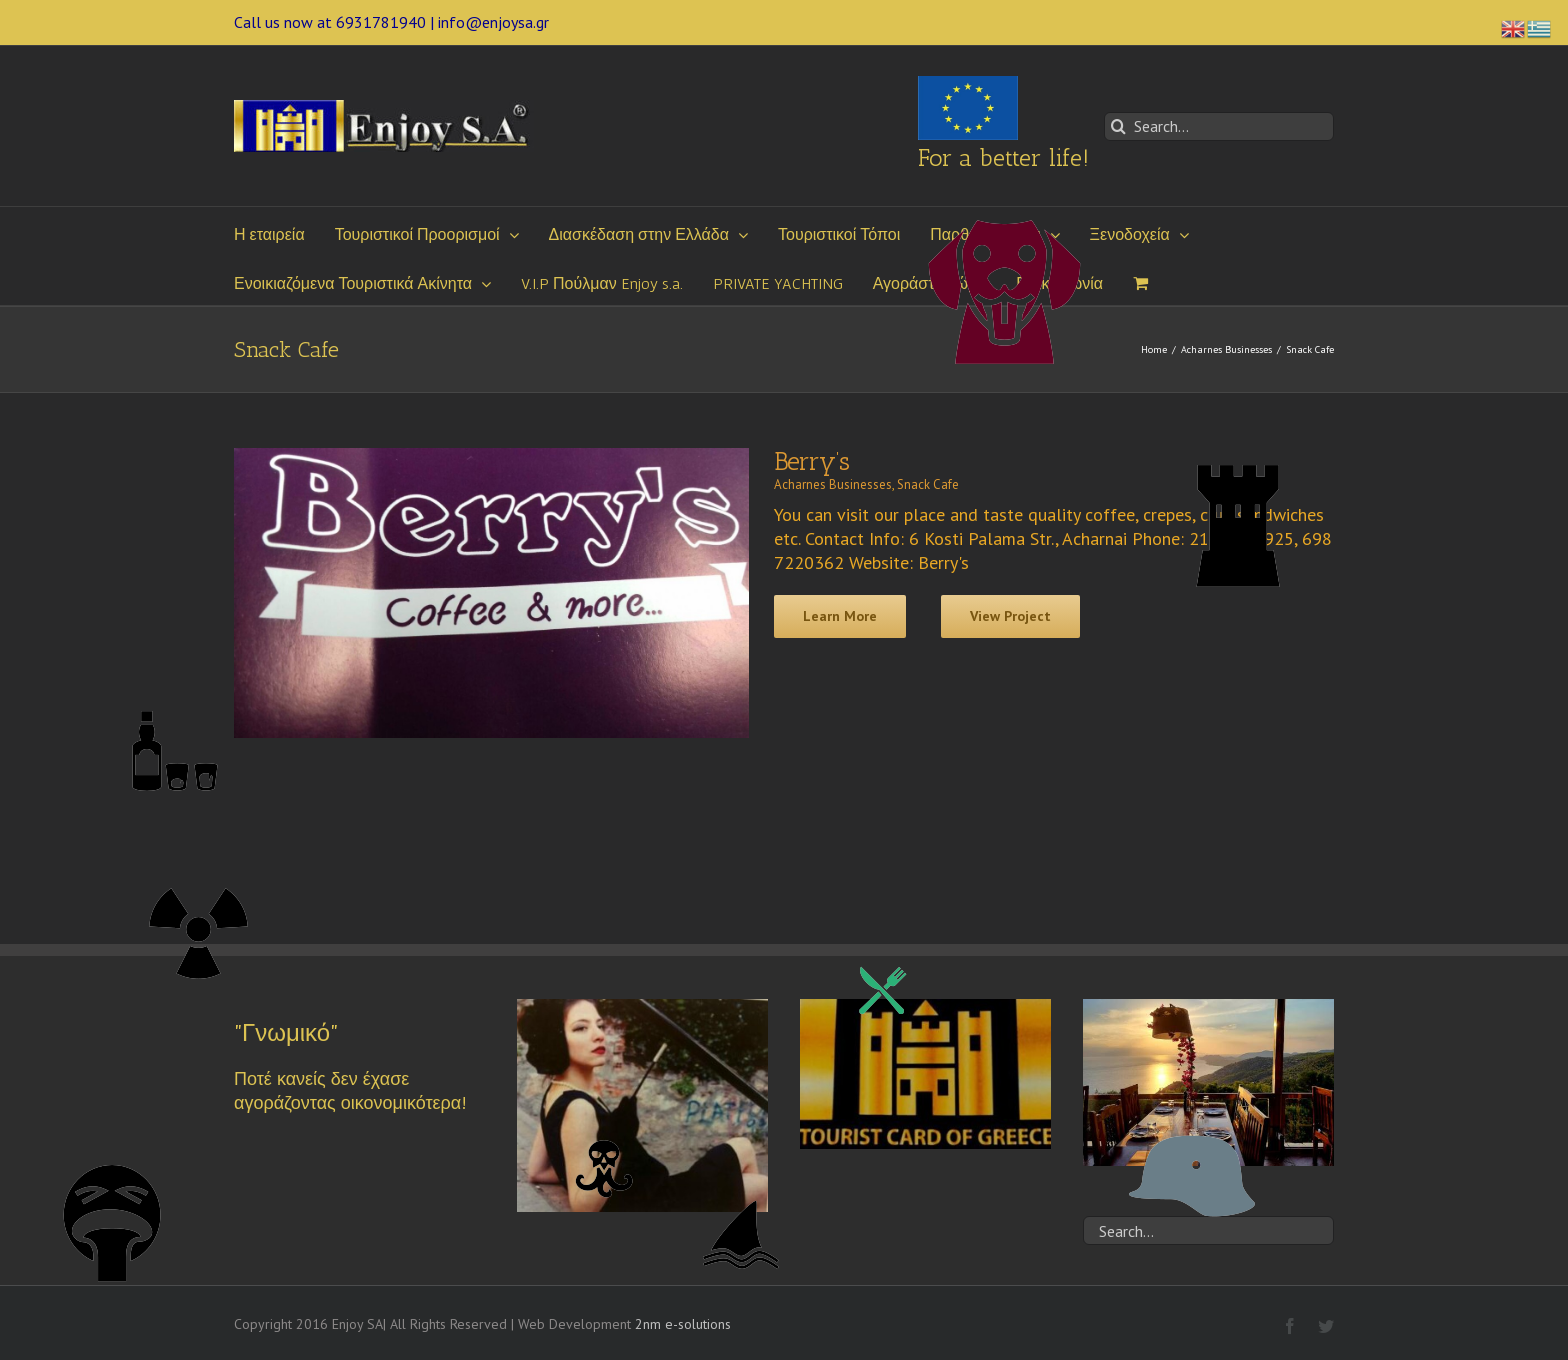  What do you see at coordinates (1004, 288) in the screenshot?
I see `view pet profile or pet-related features` at bounding box center [1004, 288].